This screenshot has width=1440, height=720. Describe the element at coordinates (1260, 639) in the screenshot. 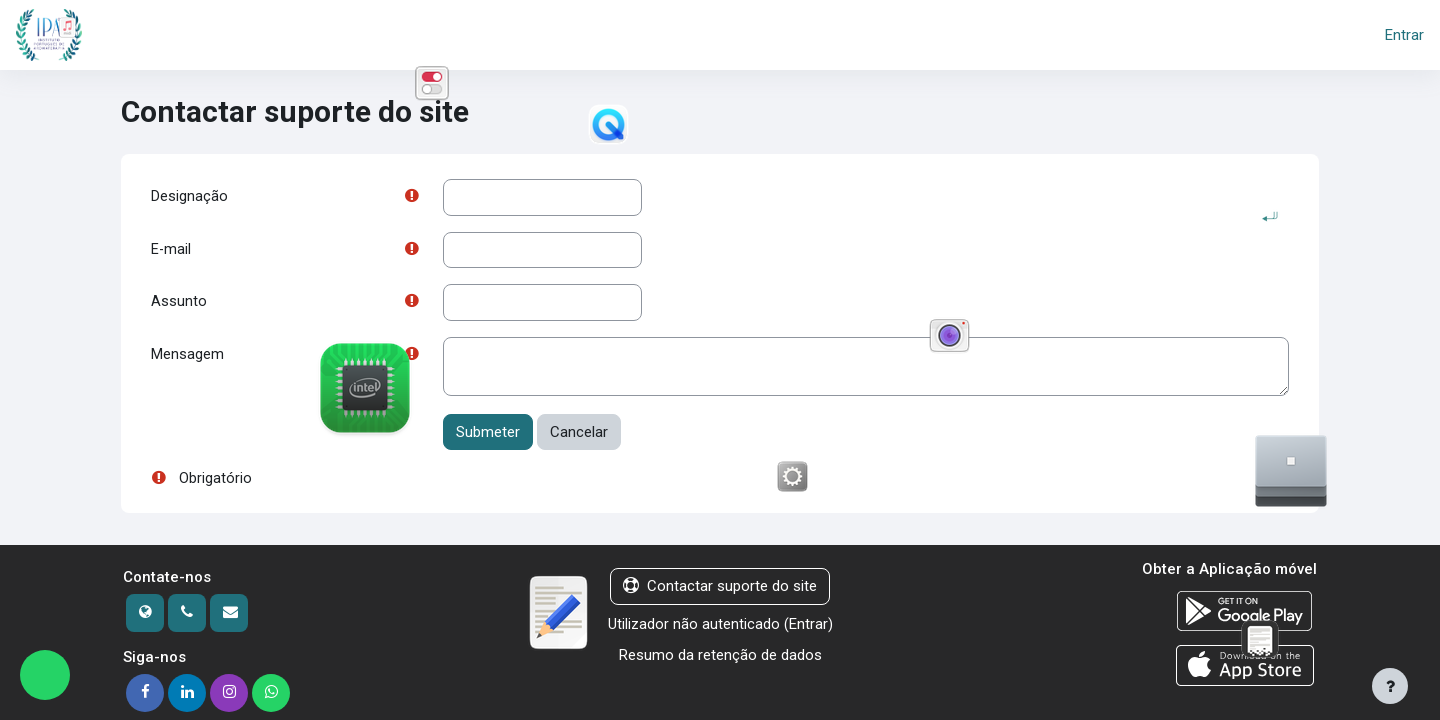

I see `open Buffer text editor app` at that location.